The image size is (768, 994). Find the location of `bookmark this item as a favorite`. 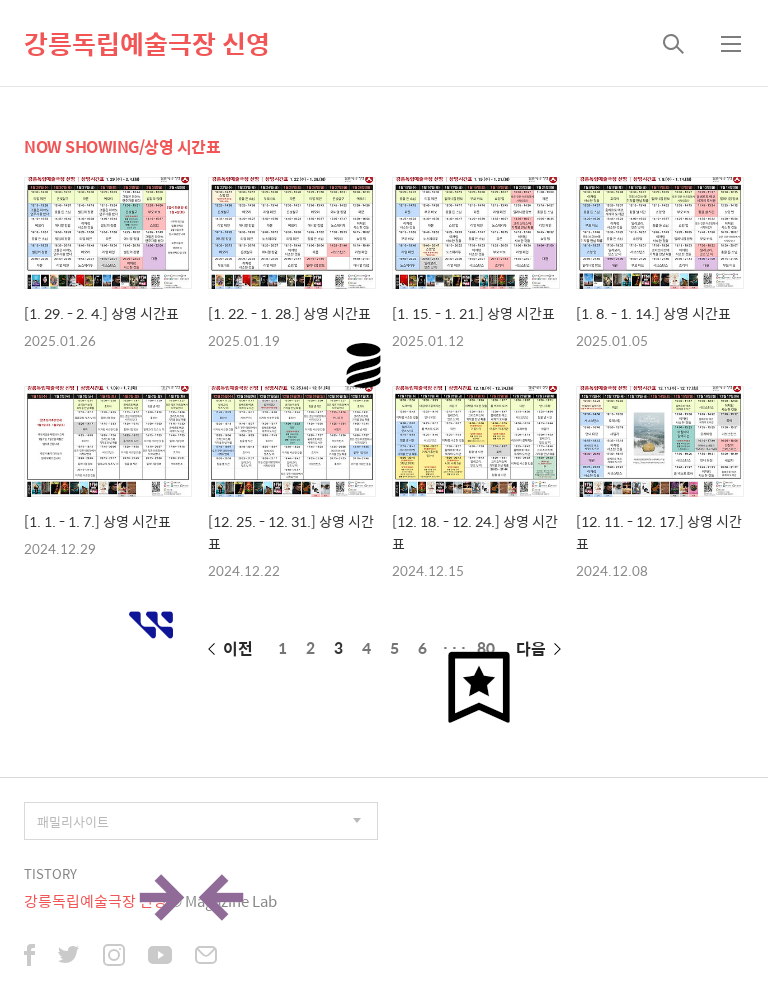

bookmark this item as a favorite is located at coordinates (479, 686).